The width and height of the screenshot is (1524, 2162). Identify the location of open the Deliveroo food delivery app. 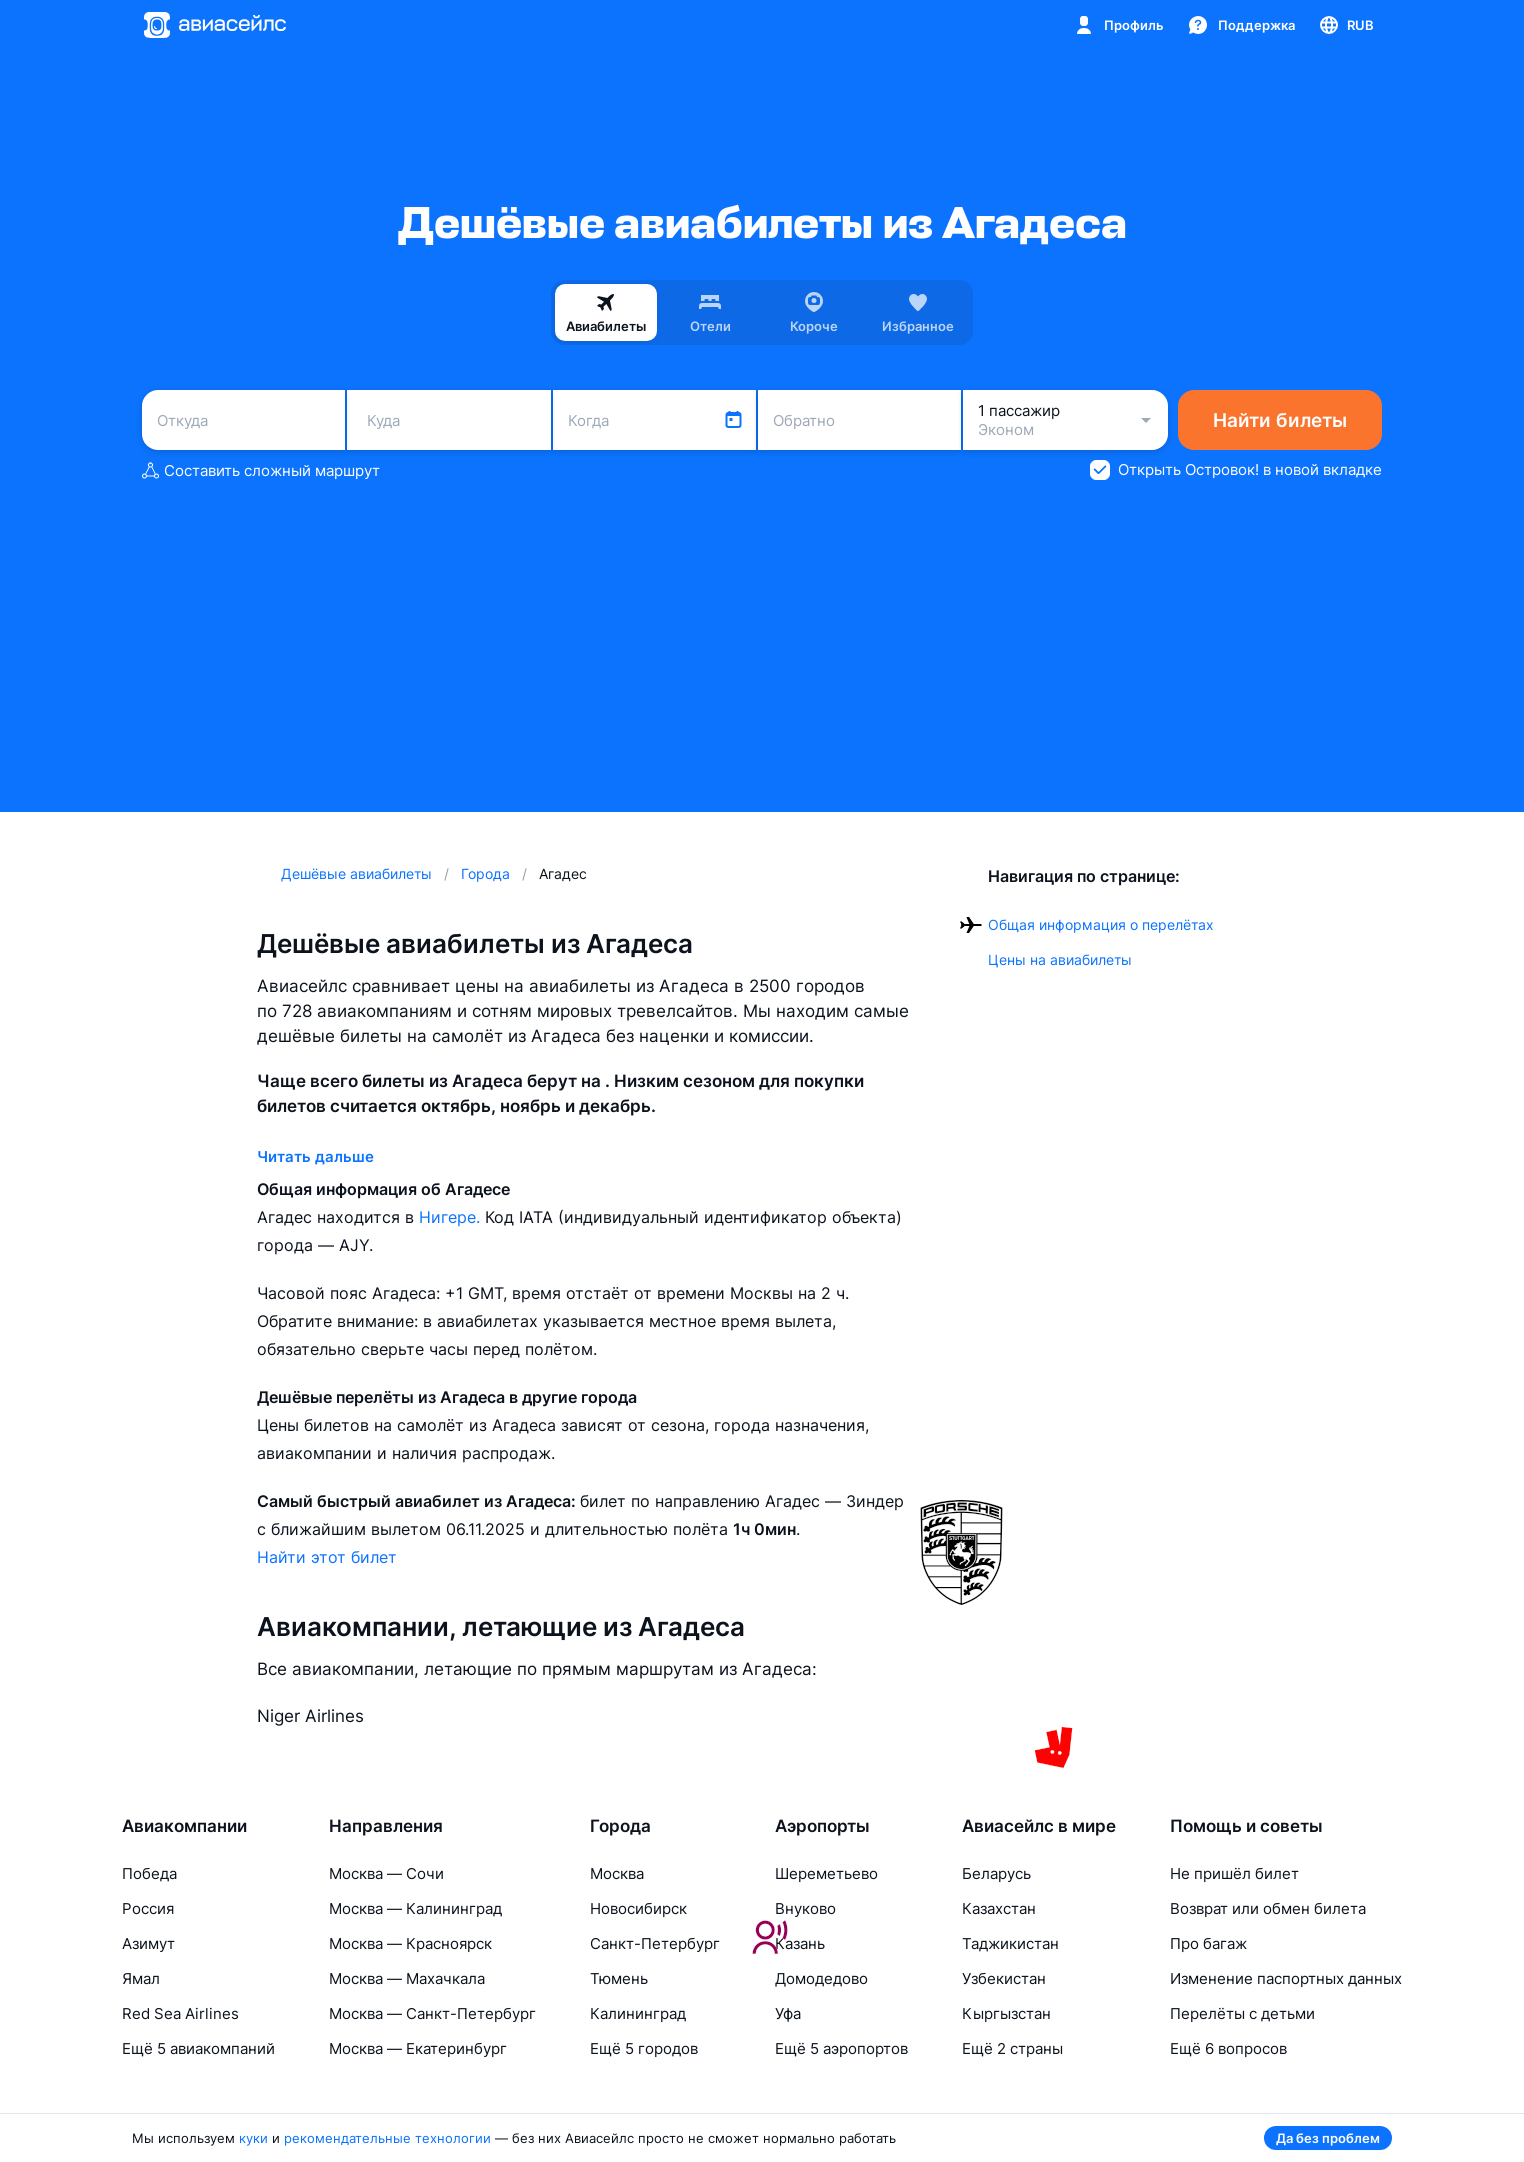
(1053, 1747).